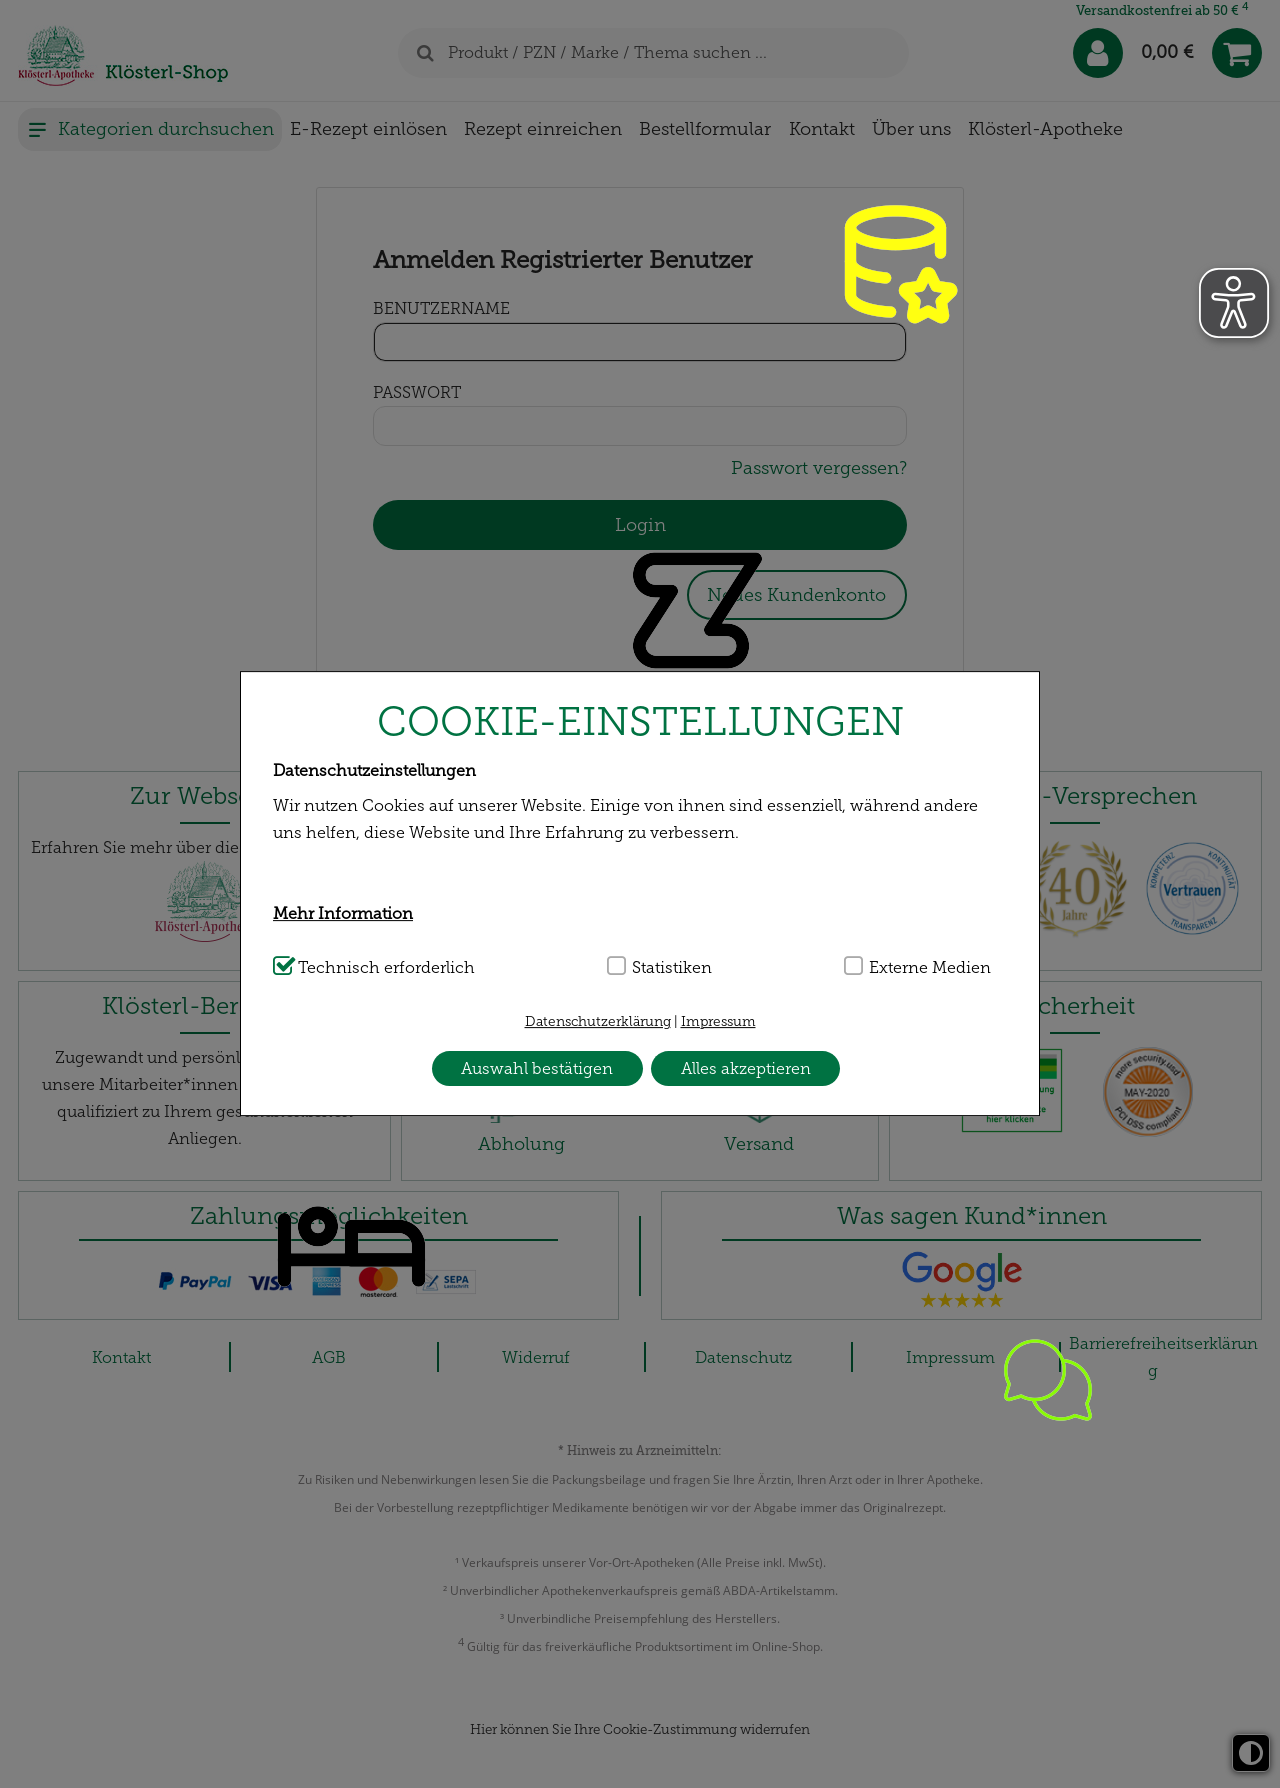  What do you see at coordinates (697, 610) in the screenshot?
I see `open zwift app` at bounding box center [697, 610].